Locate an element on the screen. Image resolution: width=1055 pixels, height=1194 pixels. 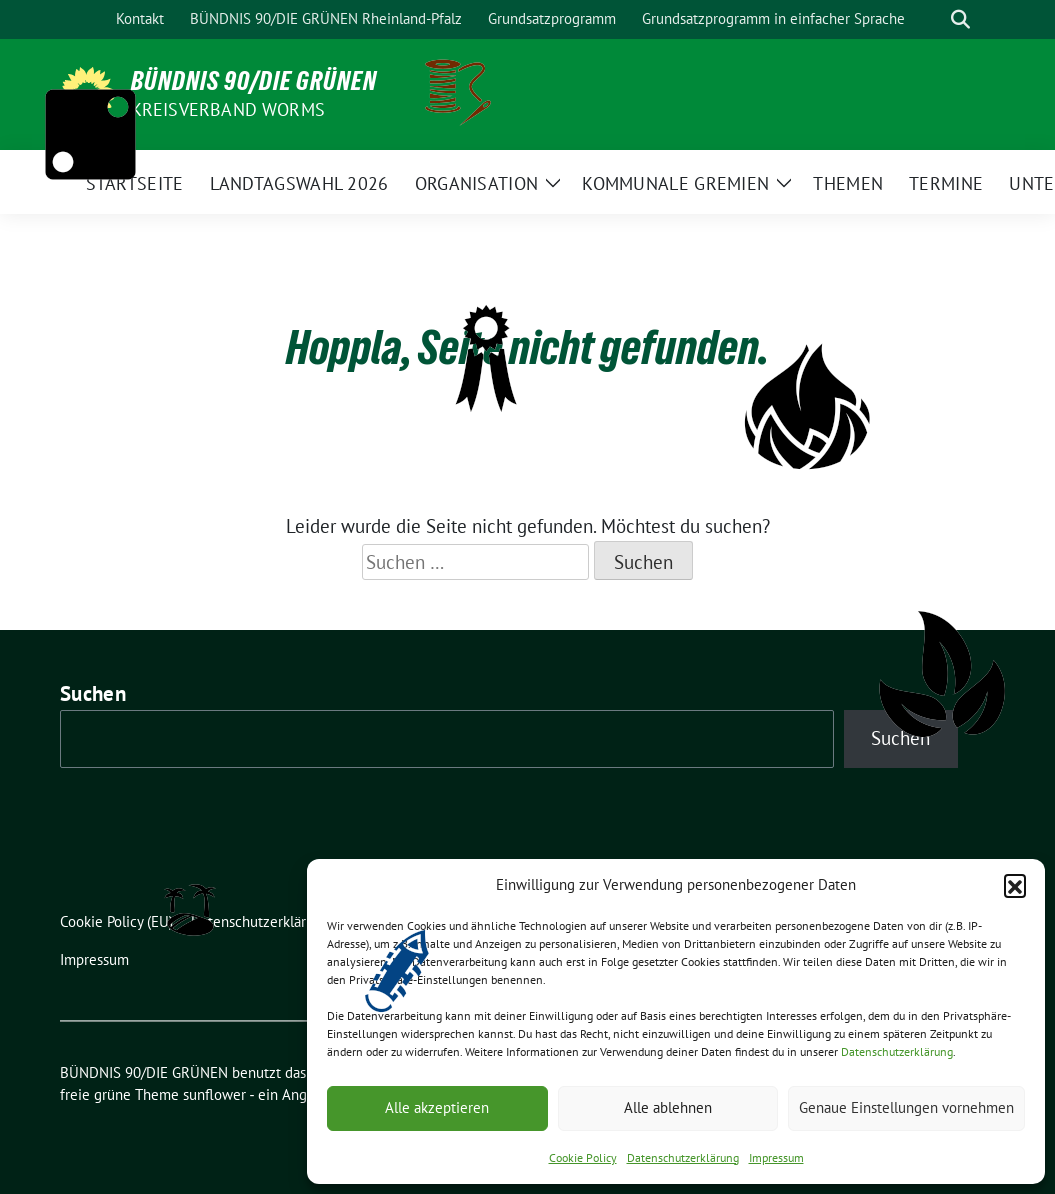
indicates a desert or tropical location in a game is located at coordinates (190, 910).